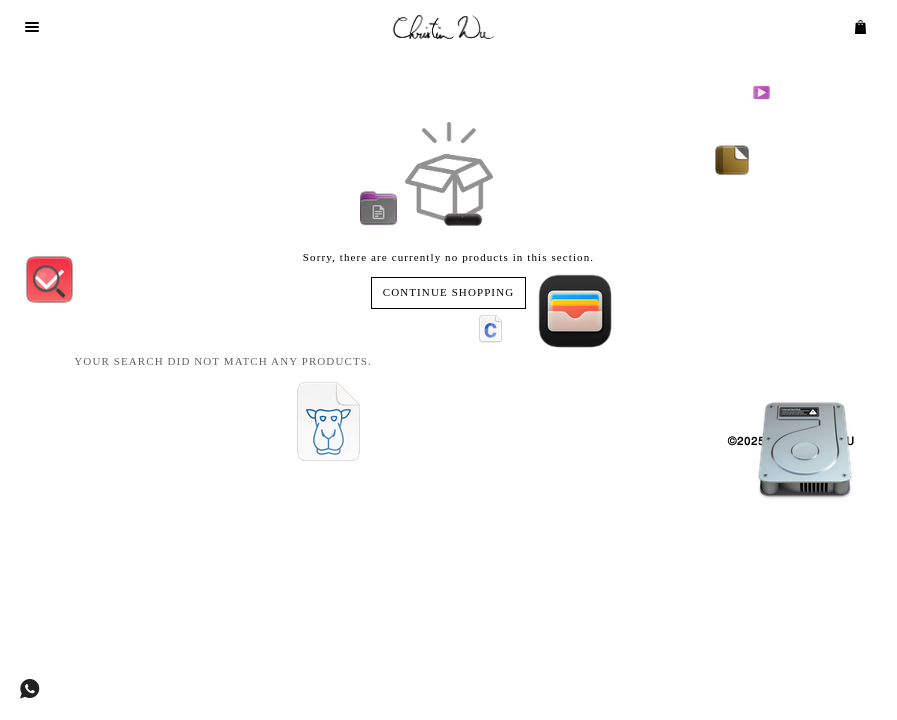  What do you see at coordinates (575, 311) in the screenshot?
I see `open apple wallet app` at bounding box center [575, 311].